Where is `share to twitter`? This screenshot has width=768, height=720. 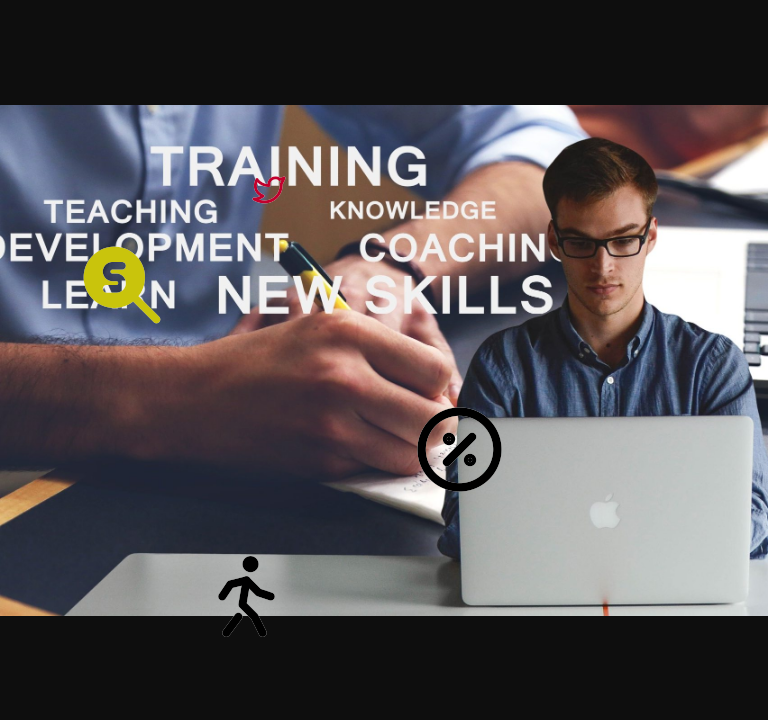
share to twitter is located at coordinates (269, 190).